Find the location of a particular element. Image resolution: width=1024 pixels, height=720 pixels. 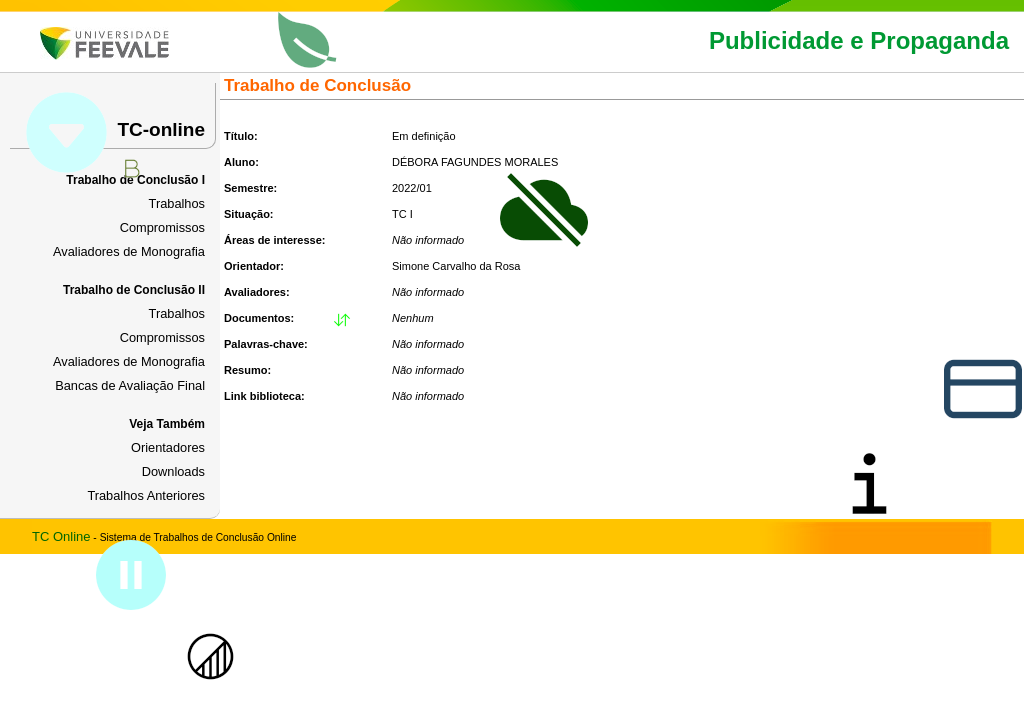

indicates cloud services are unavailable is located at coordinates (544, 210).